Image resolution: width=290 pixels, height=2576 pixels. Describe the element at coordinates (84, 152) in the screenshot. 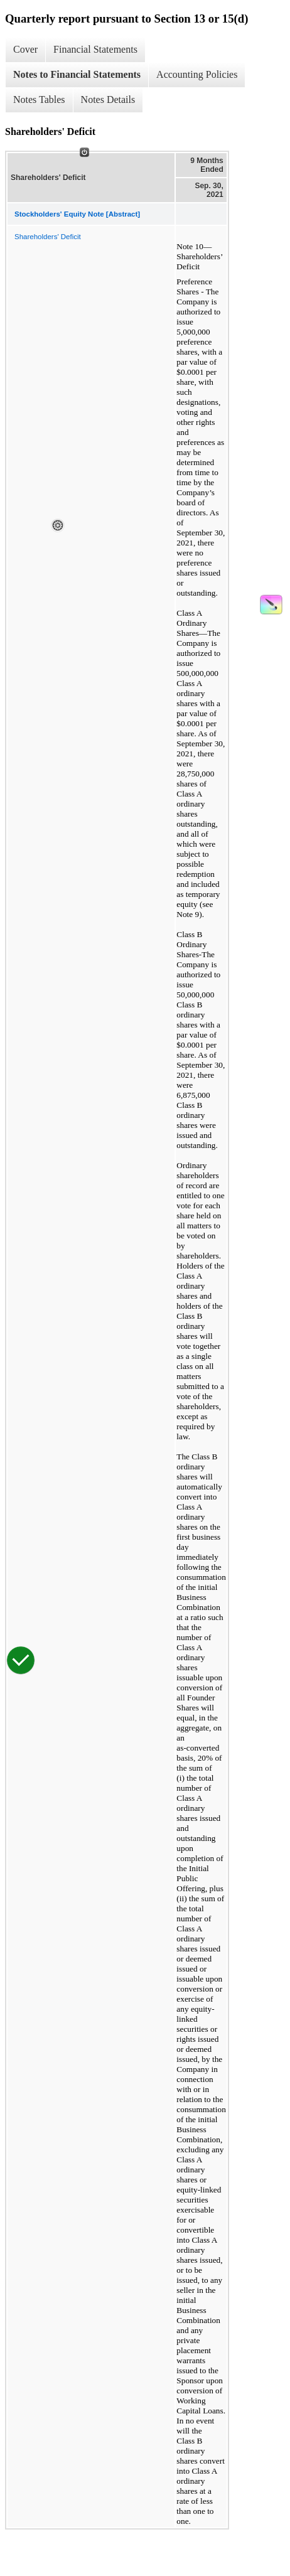

I see `open session or power settings` at that location.